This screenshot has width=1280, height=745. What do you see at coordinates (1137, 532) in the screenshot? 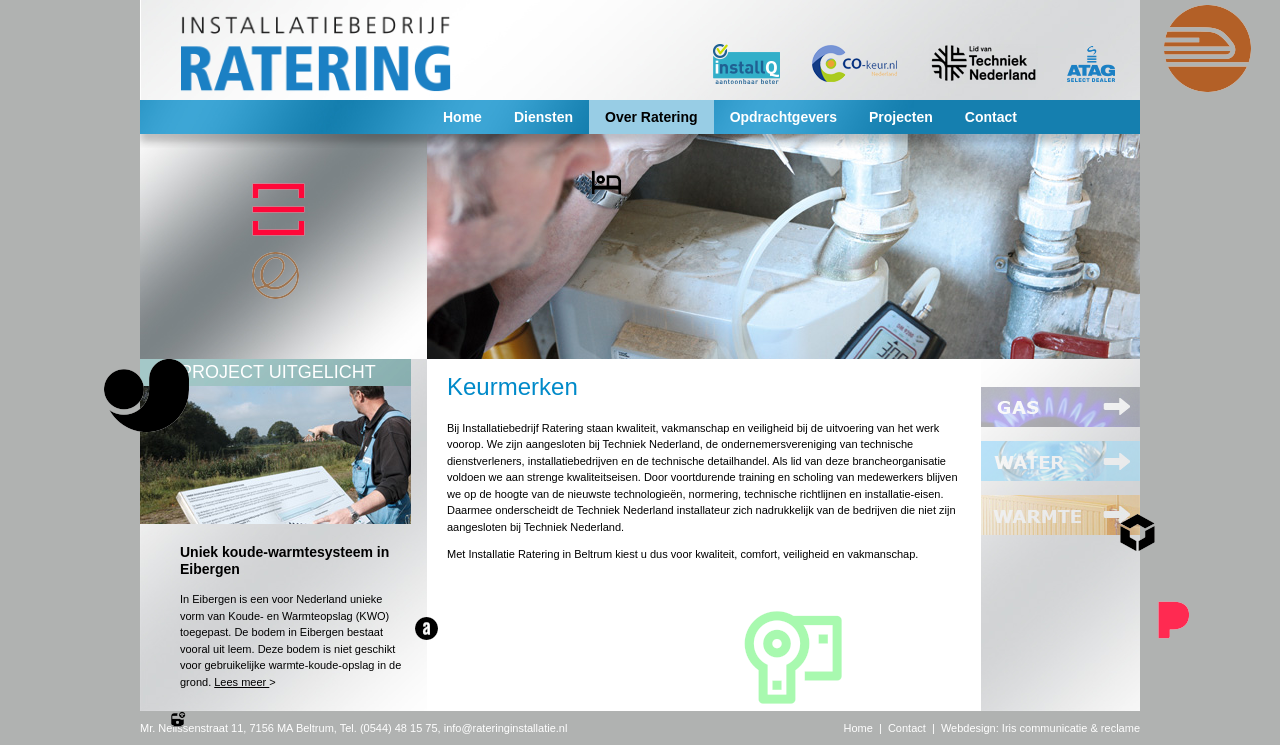
I see `visit builtbybit marketplace` at bounding box center [1137, 532].